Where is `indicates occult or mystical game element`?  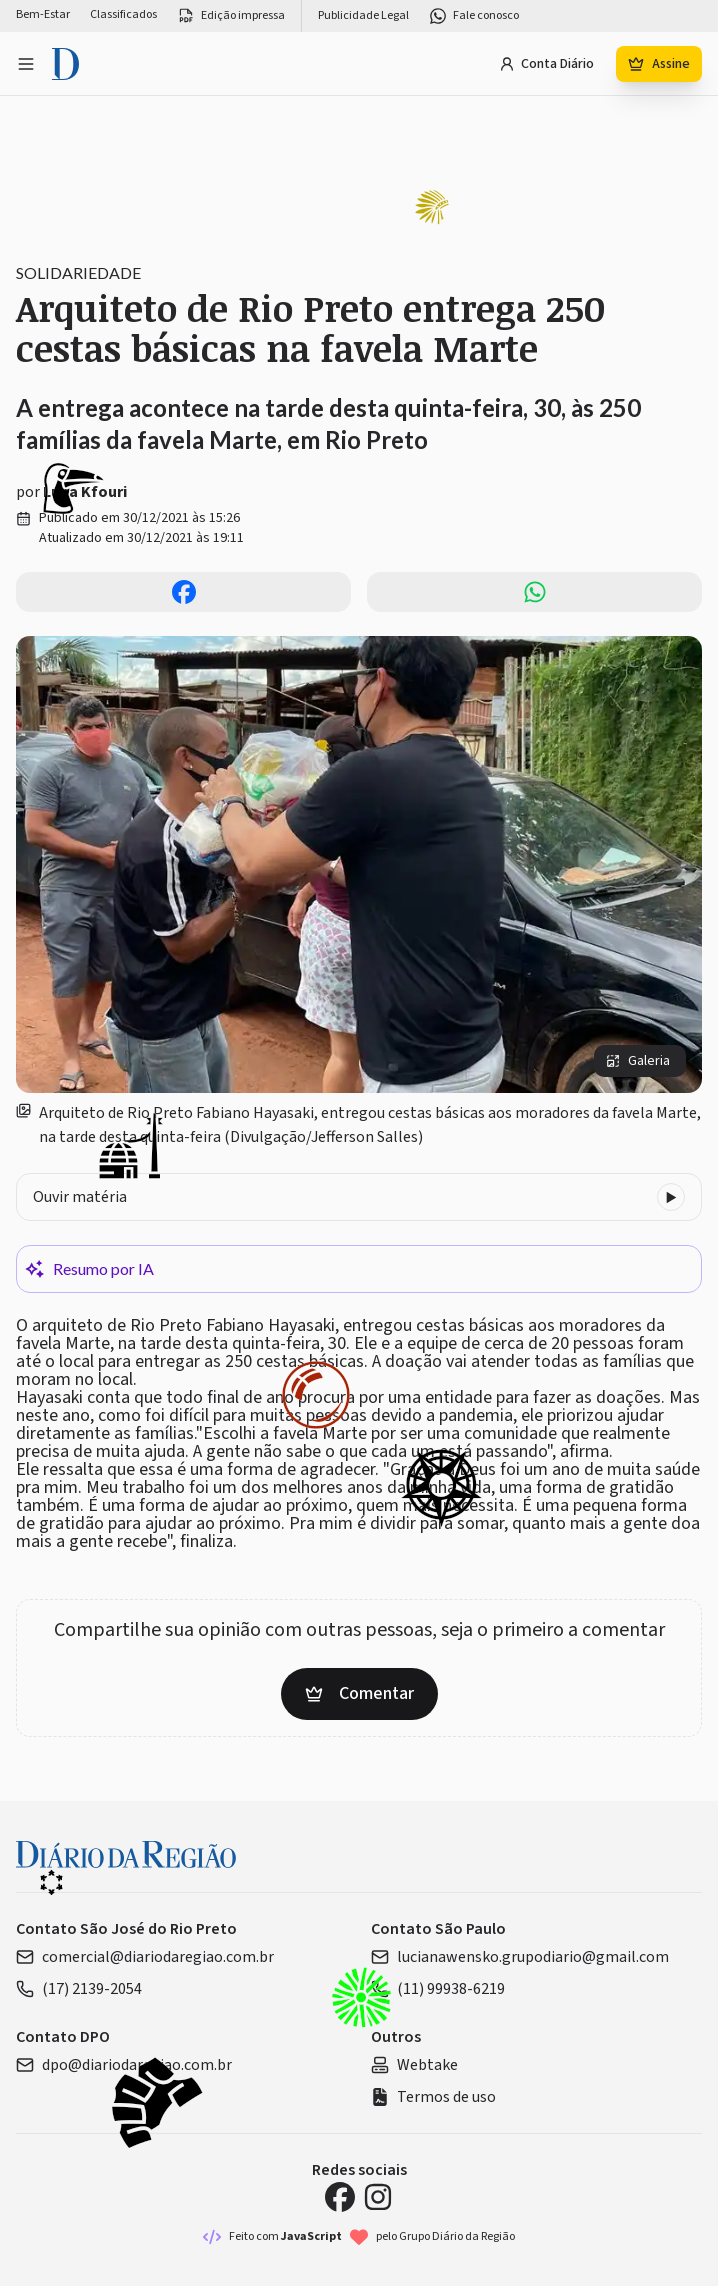
indicates occult or mystical game element is located at coordinates (441, 1488).